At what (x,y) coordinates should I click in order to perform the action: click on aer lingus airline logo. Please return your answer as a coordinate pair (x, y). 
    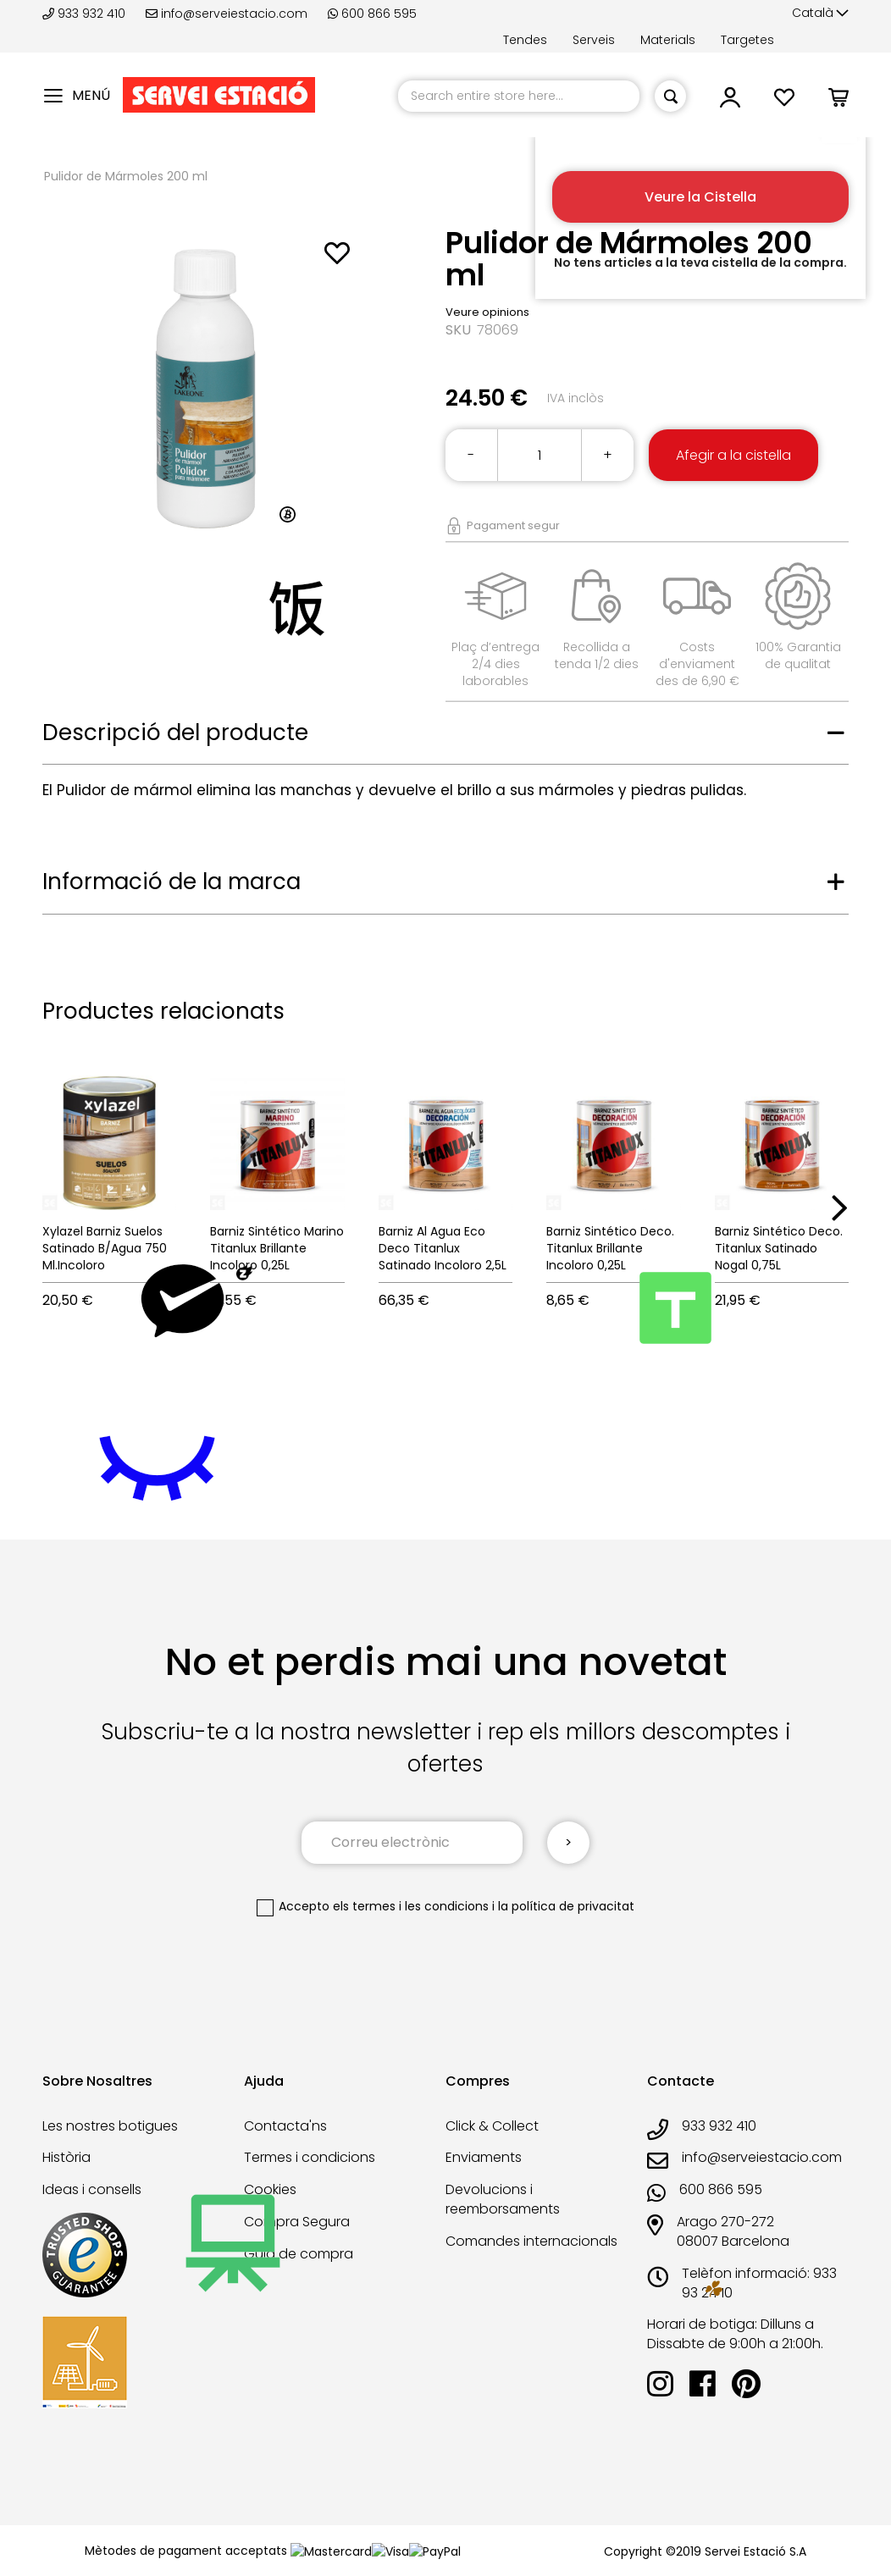
    Looking at the image, I should click on (714, 2289).